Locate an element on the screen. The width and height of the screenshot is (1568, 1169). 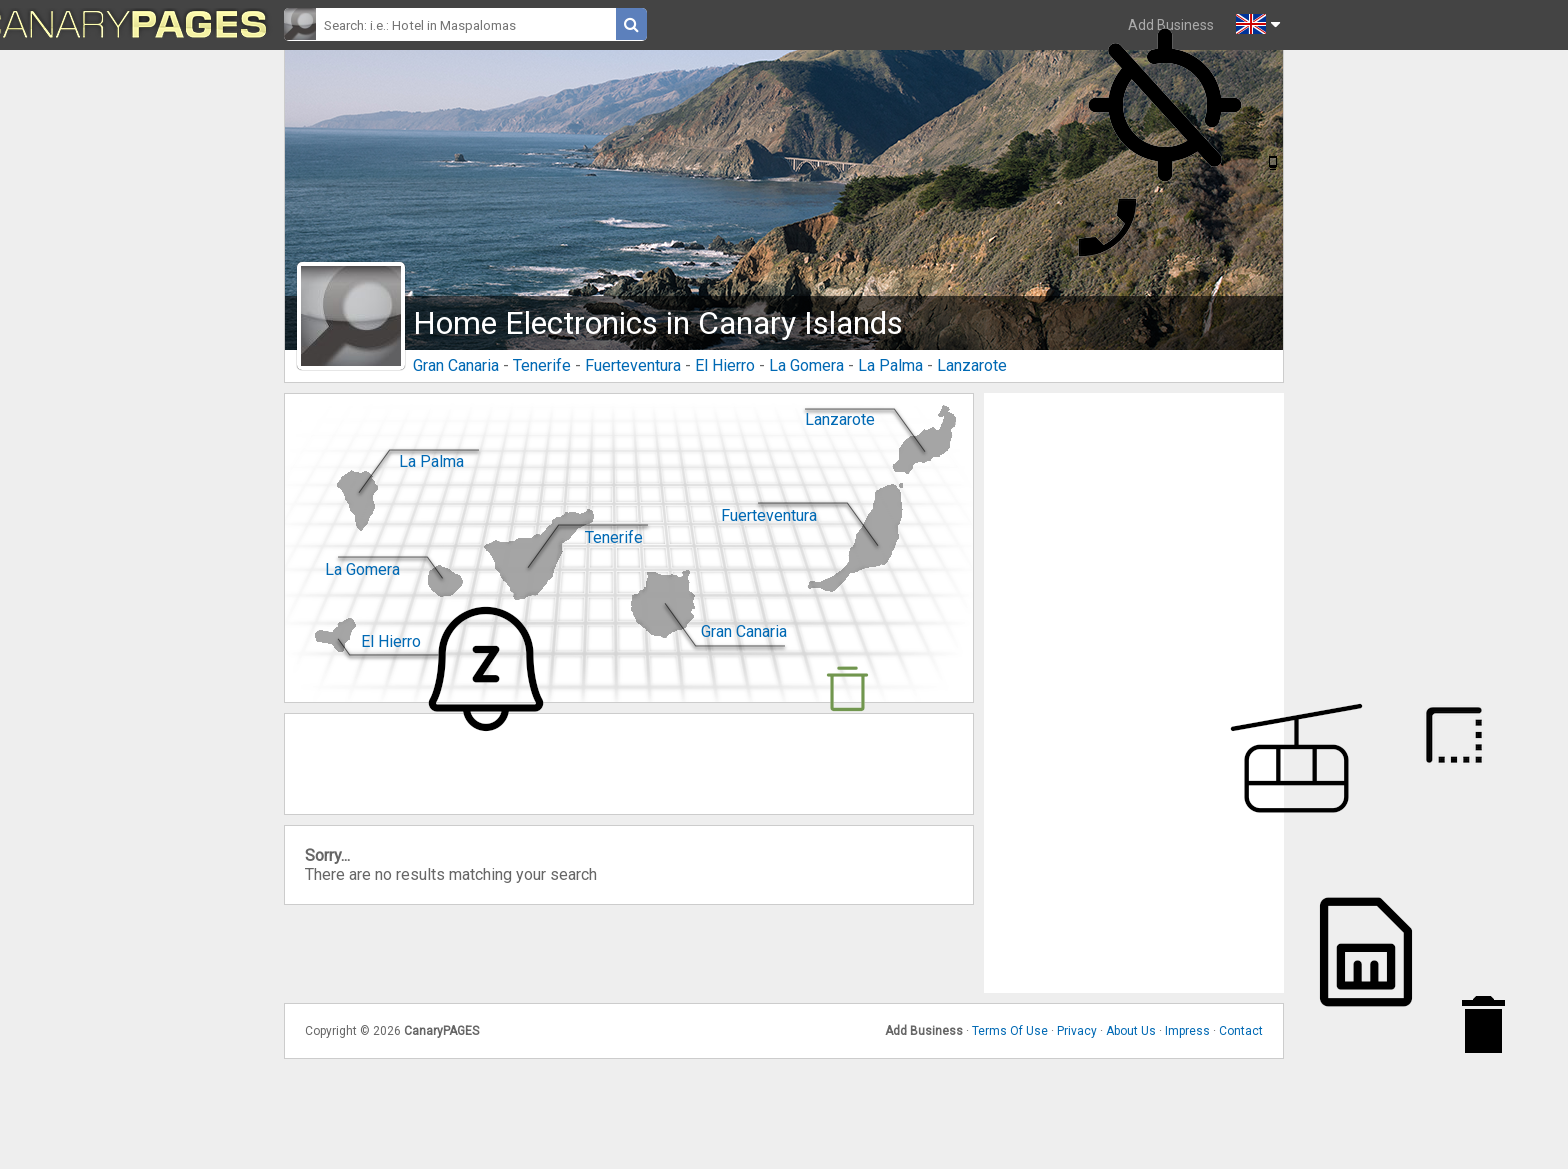
access cable car or gondola transit options is located at coordinates (1296, 760).